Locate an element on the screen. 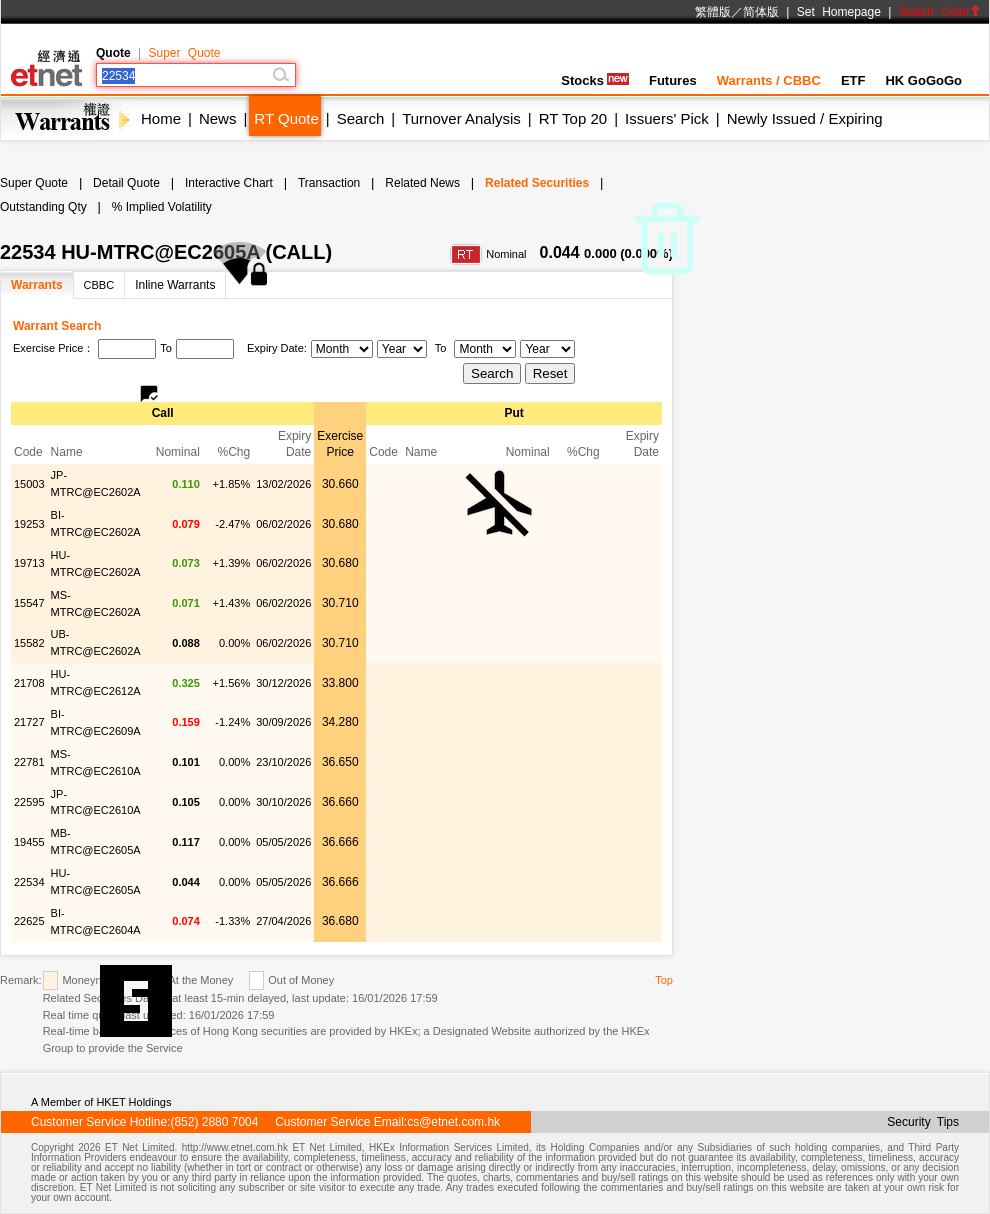  connected to a secured wifi network with weak signal is located at coordinates (239, 262).